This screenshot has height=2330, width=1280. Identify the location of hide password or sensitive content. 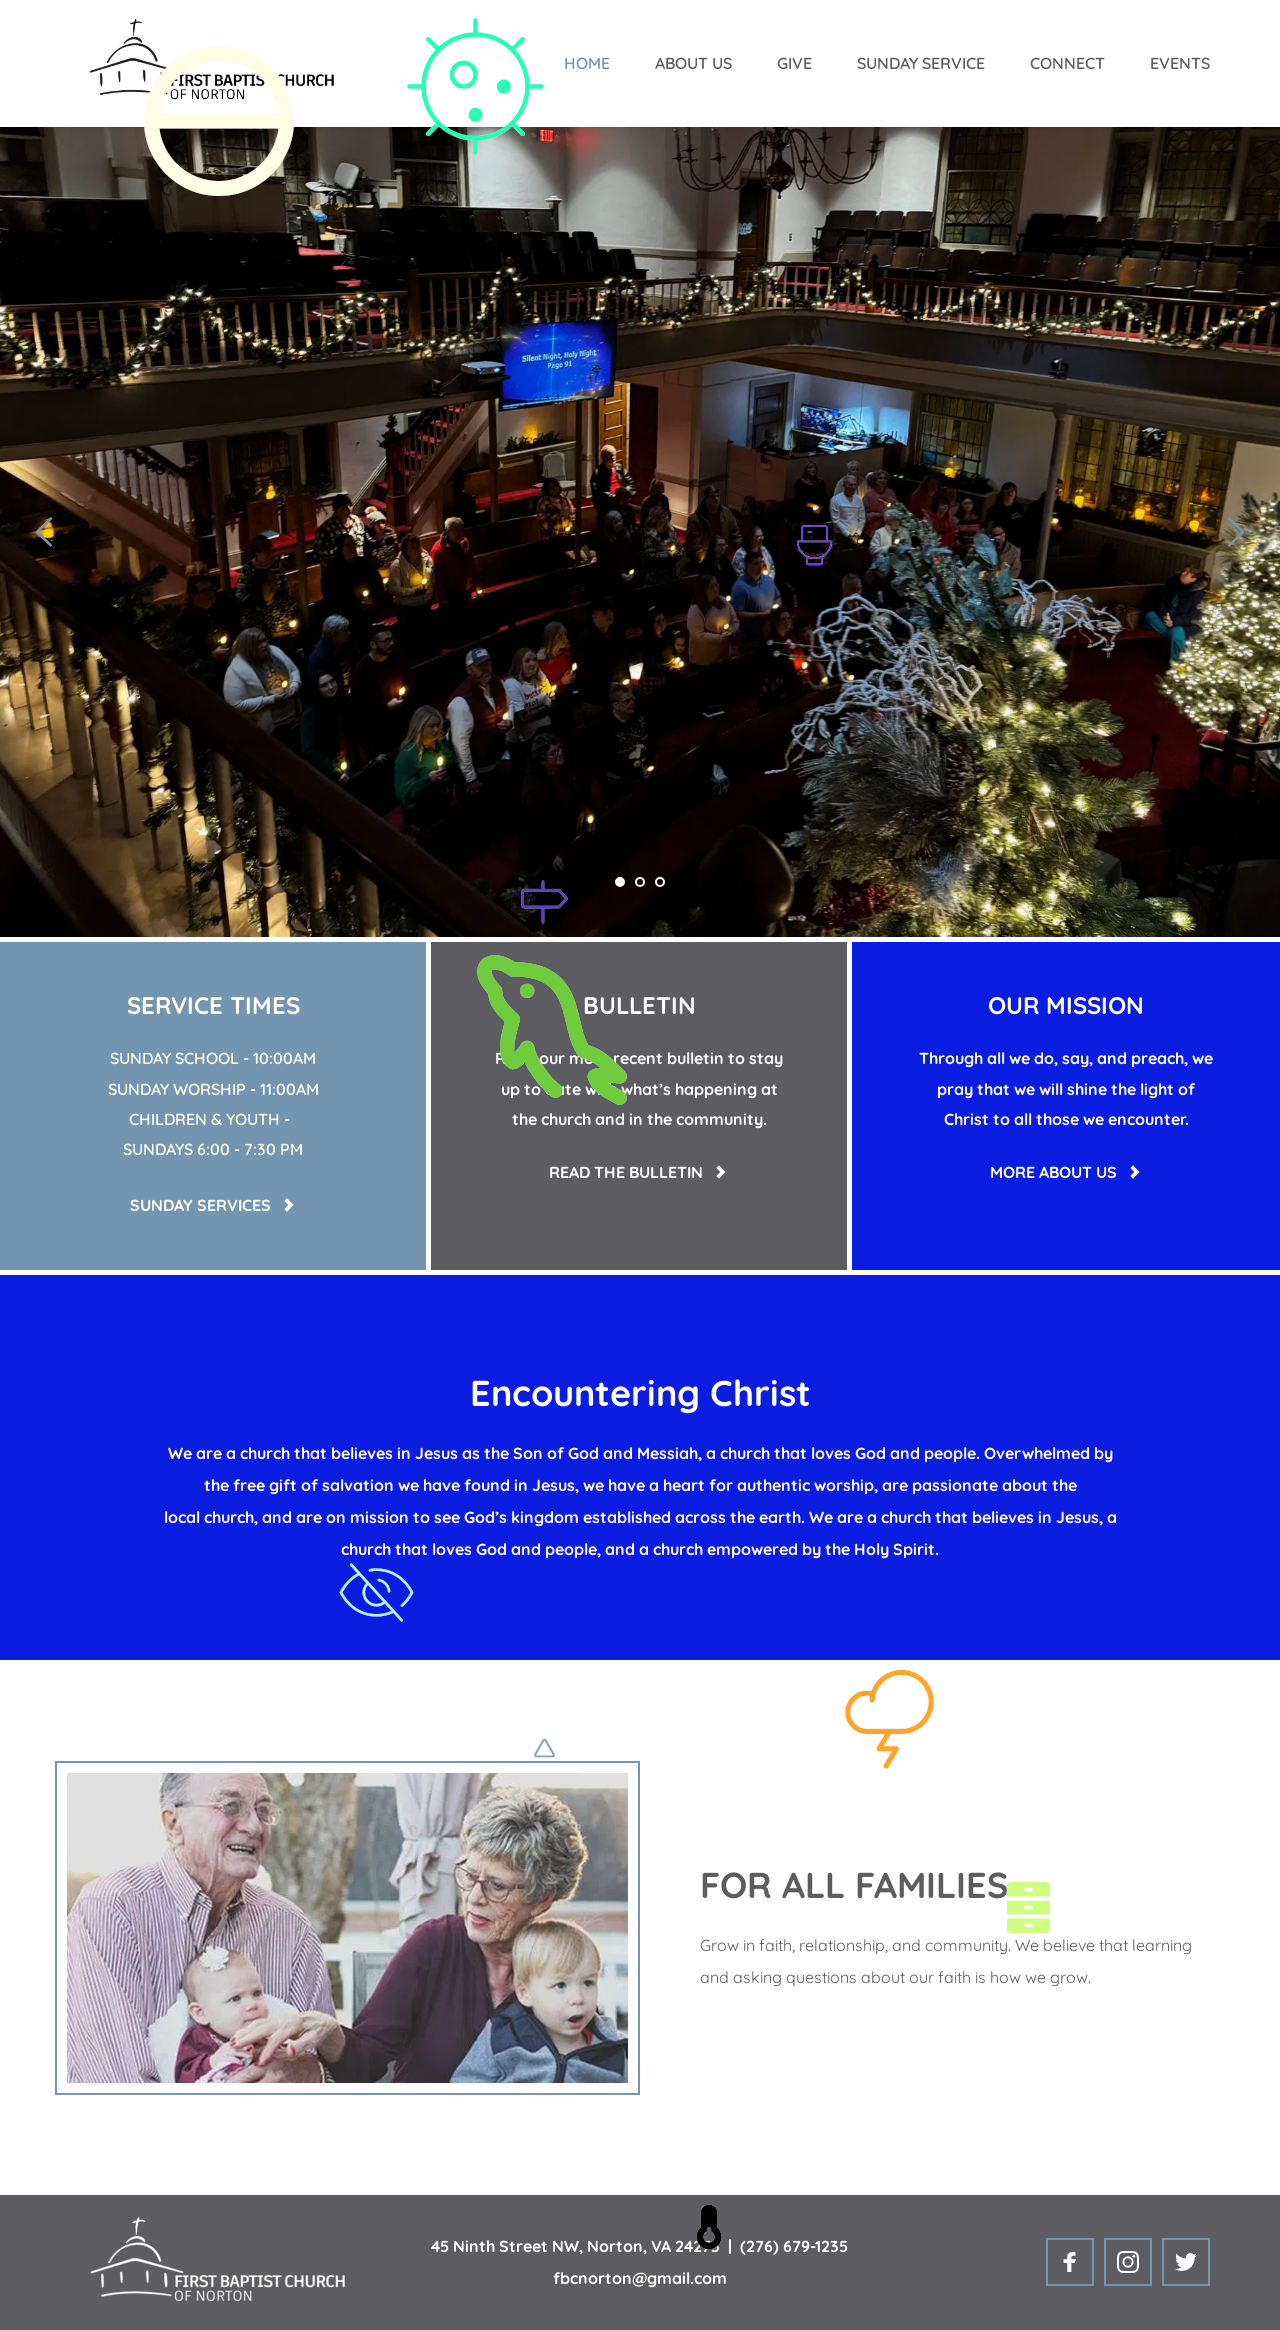
(376, 1592).